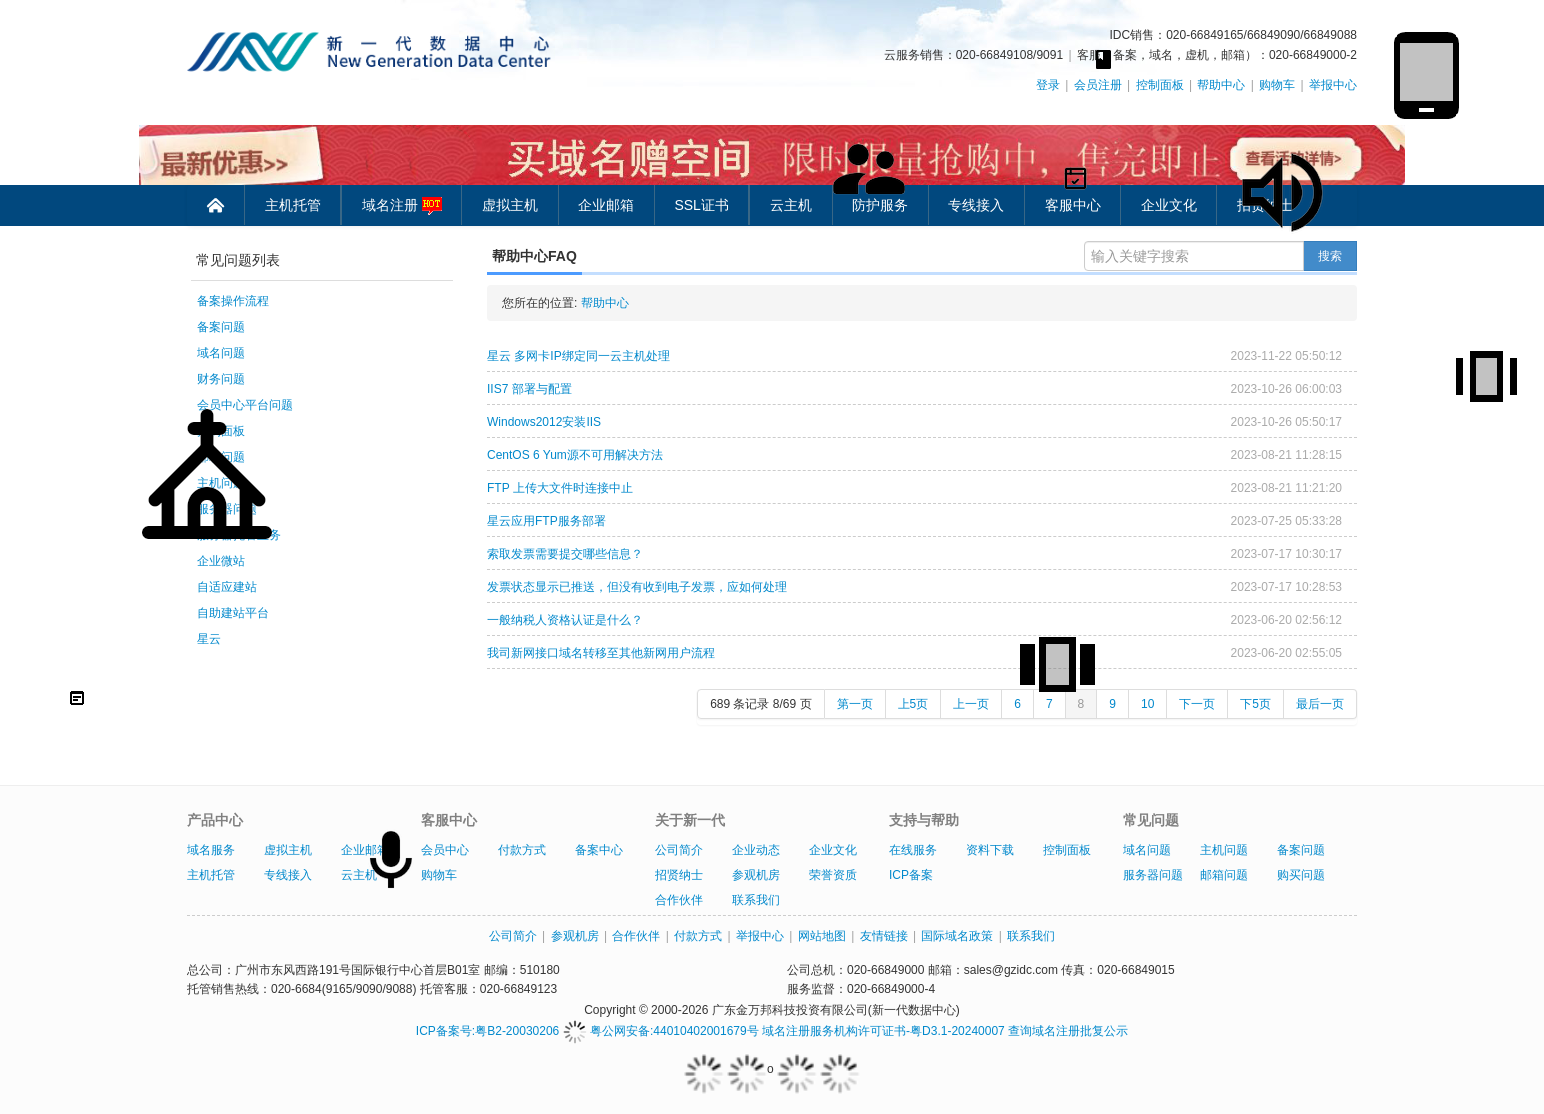 This screenshot has height=1114, width=1544. What do you see at coordinates (869, 169) in the screenshot?
I see `view team members or supervised accounts` at bounding box center [869, 169].